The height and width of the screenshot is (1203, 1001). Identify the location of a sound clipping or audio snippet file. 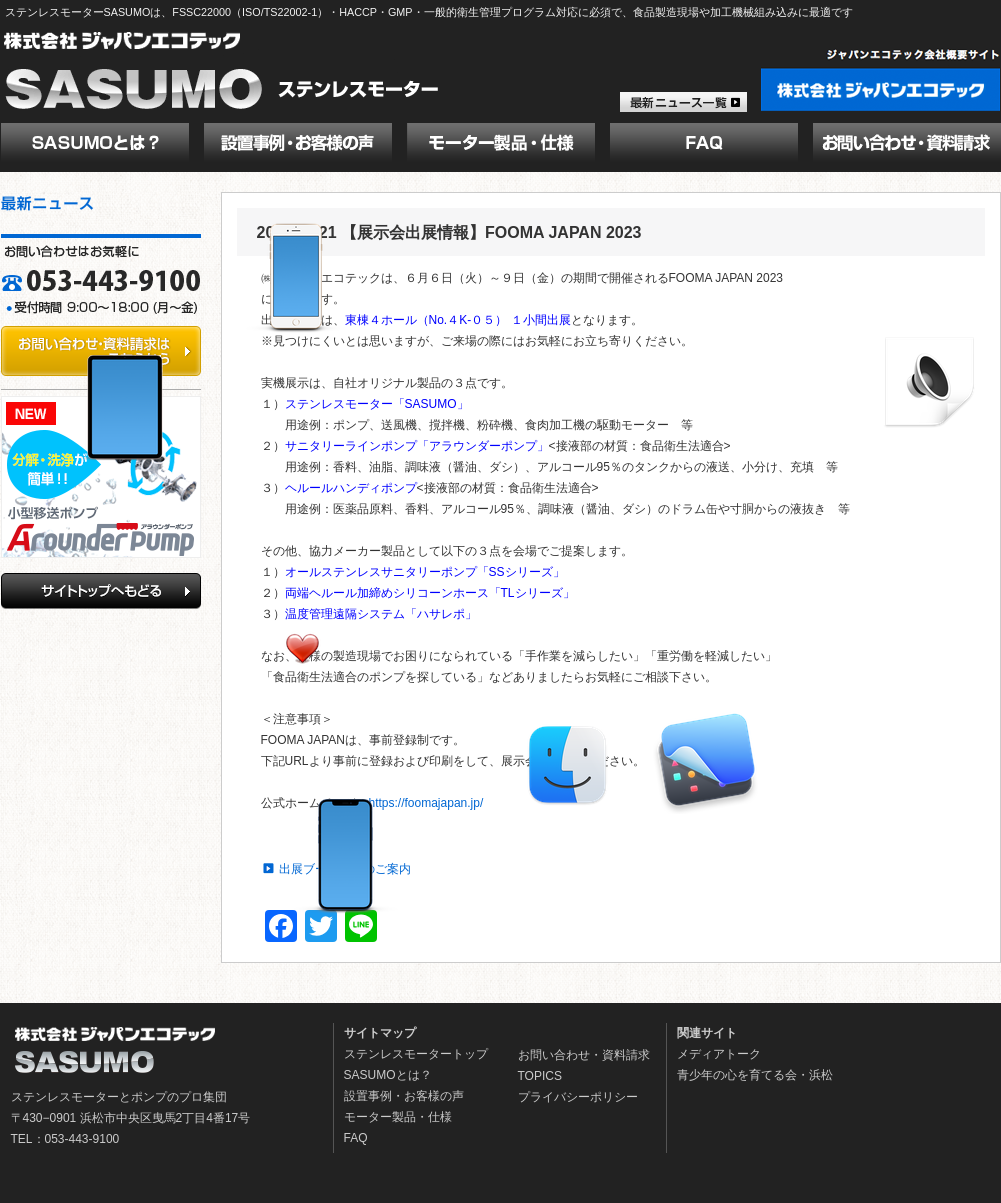
(929, 383).